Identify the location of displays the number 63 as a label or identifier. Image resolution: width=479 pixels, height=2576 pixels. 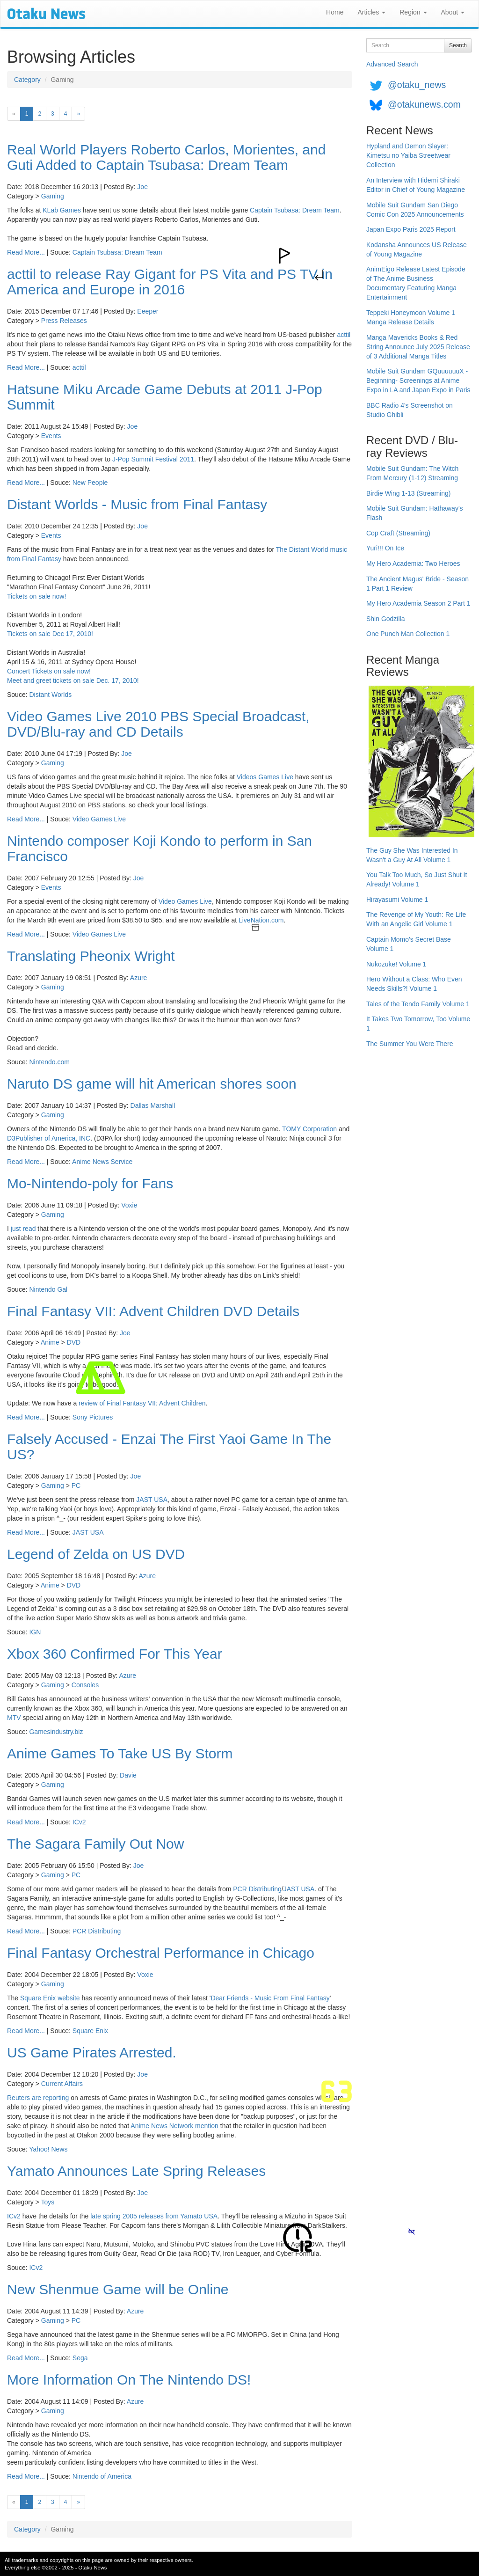
(336, 2091).